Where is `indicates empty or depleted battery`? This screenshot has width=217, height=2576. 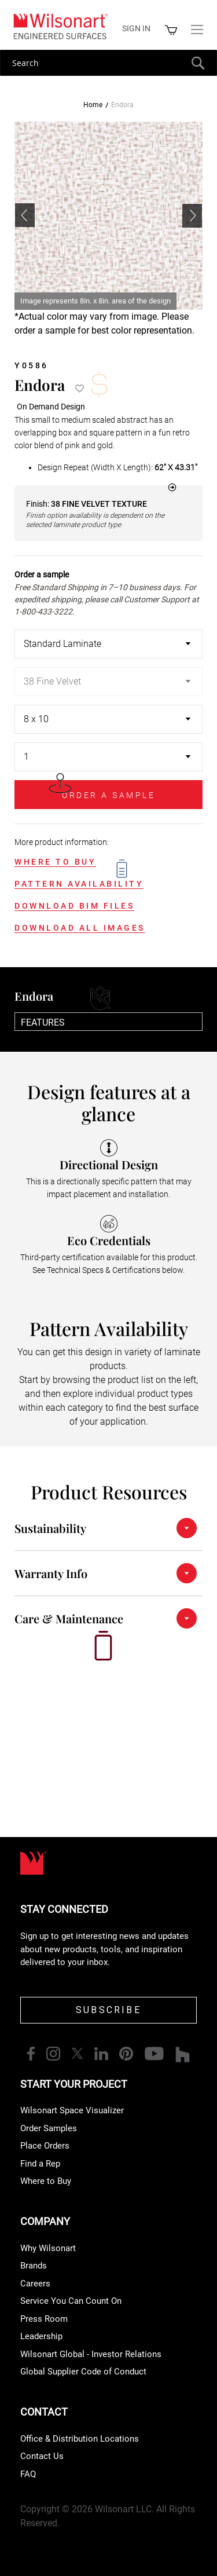 indicates empty or depleted battery is located at coordinates (103, 1646).